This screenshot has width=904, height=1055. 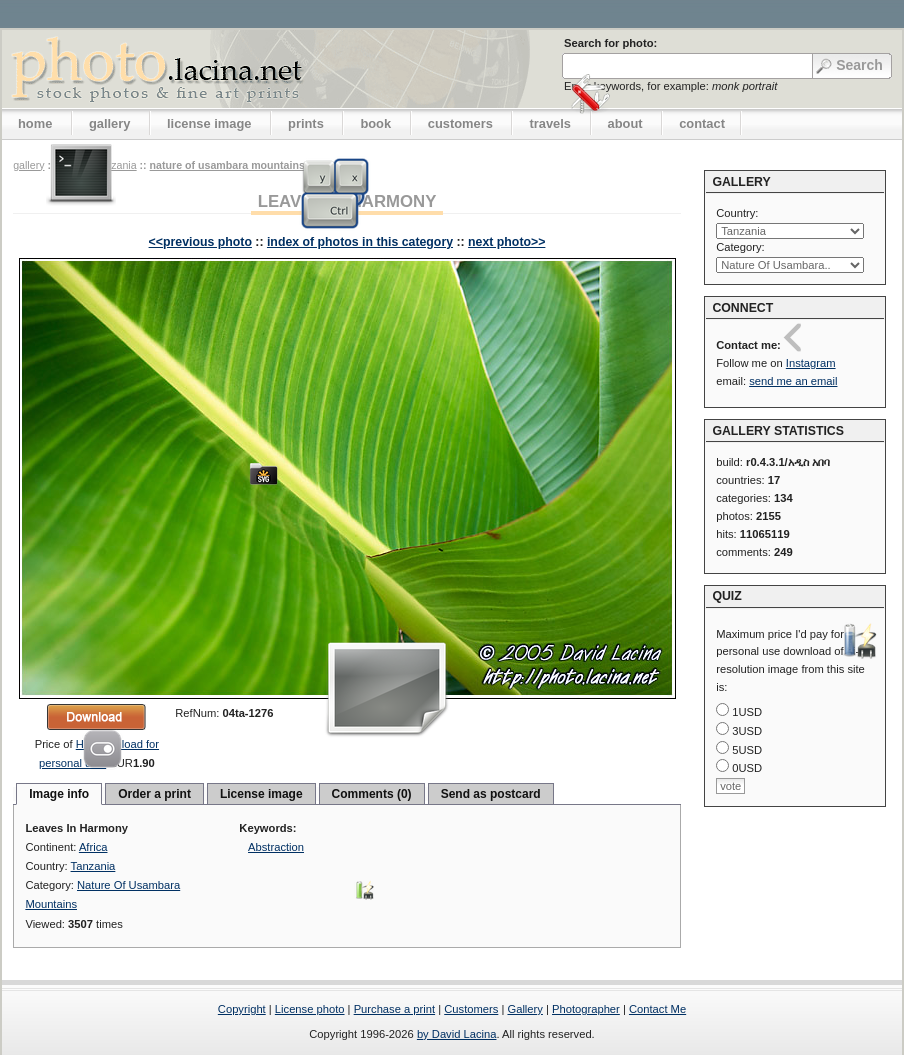 I want to click on access utility applications and tools, so click(x=590, y=94).